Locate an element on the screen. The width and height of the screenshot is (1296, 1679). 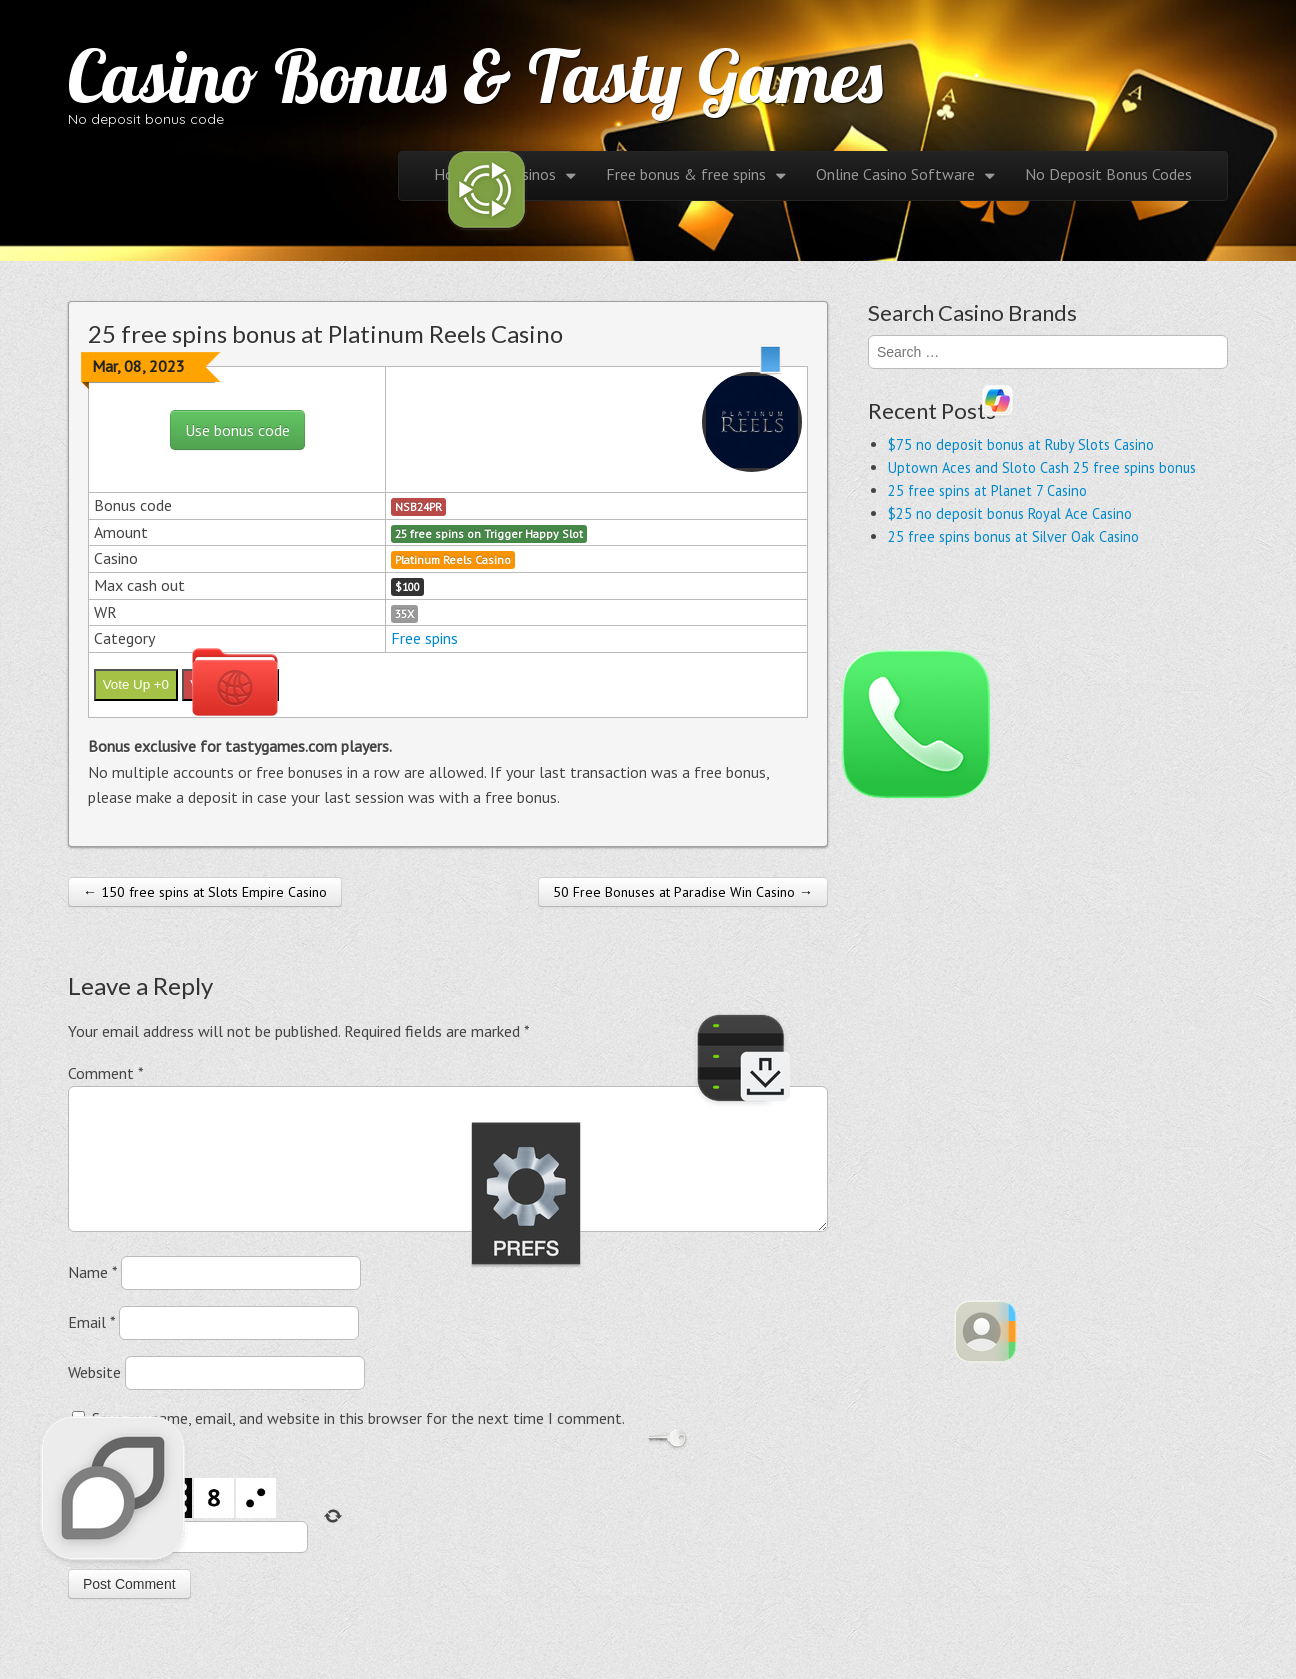
enter password to continue is located at coordinates (667, 1438).